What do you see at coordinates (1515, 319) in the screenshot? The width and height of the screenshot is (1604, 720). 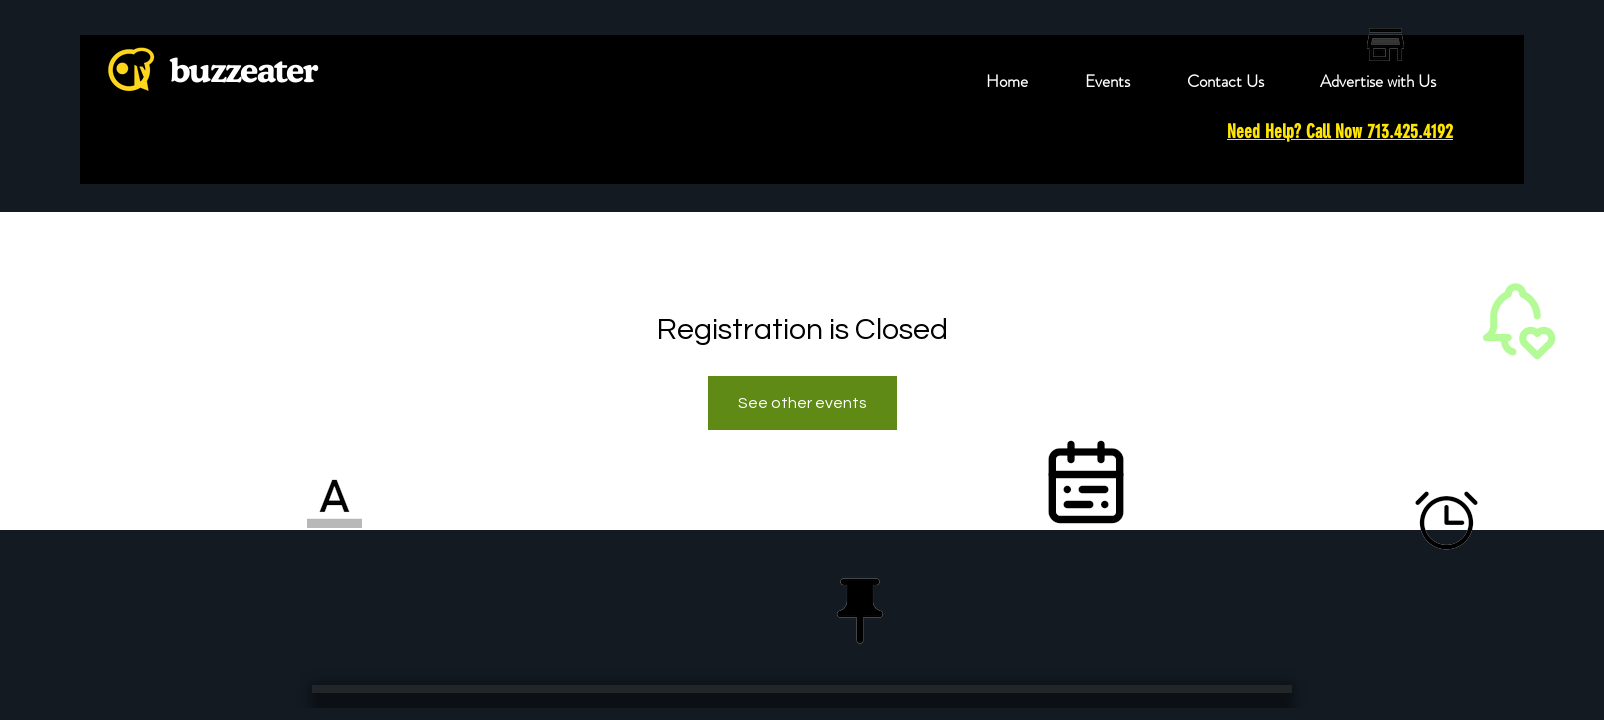 I see `notifications from favorites or loved ones` at bounding box center [1515, 319].